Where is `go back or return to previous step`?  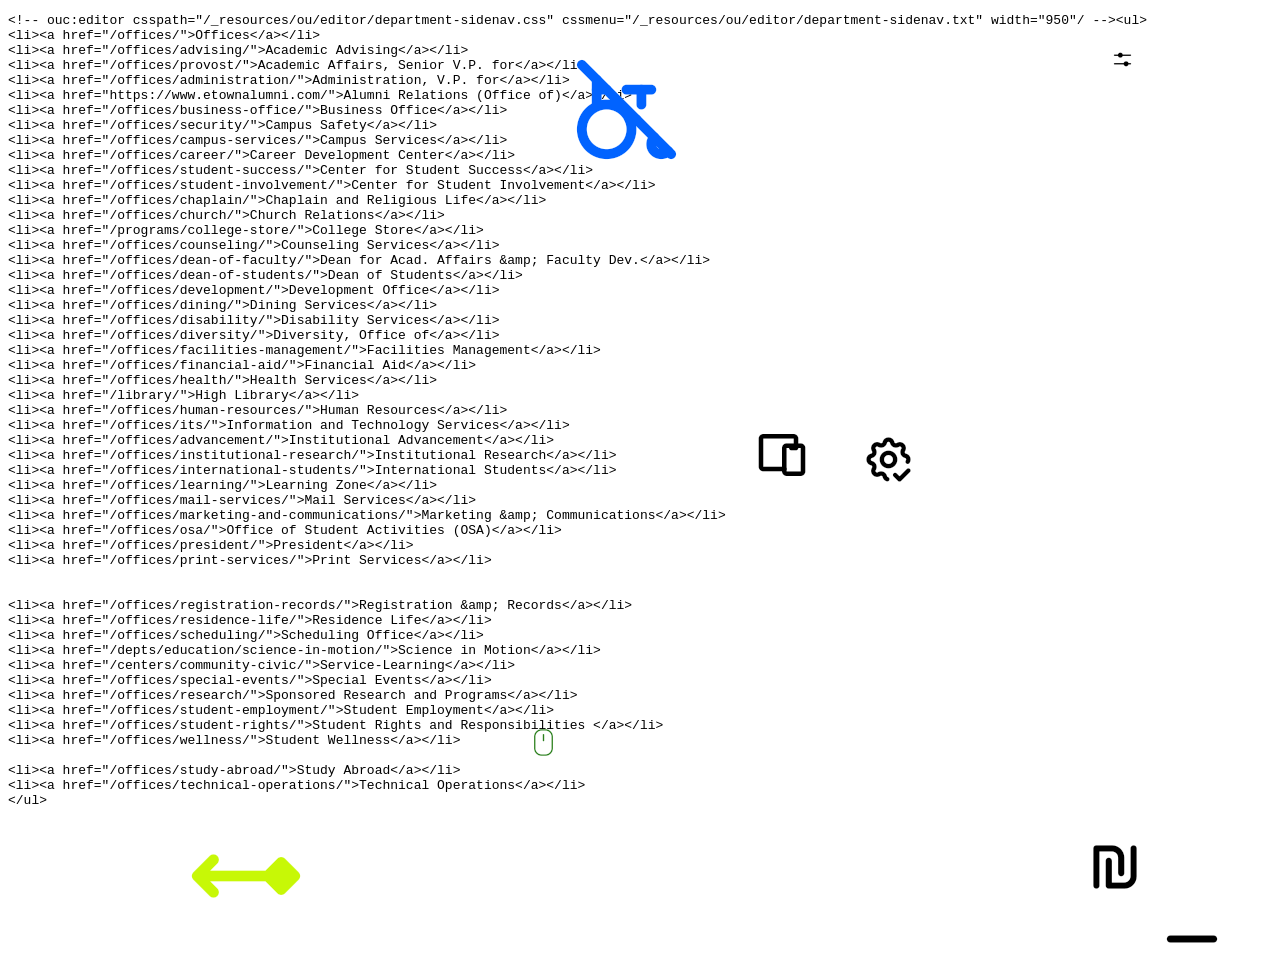
go back or return to previous step is located at coordinates (246, 876).